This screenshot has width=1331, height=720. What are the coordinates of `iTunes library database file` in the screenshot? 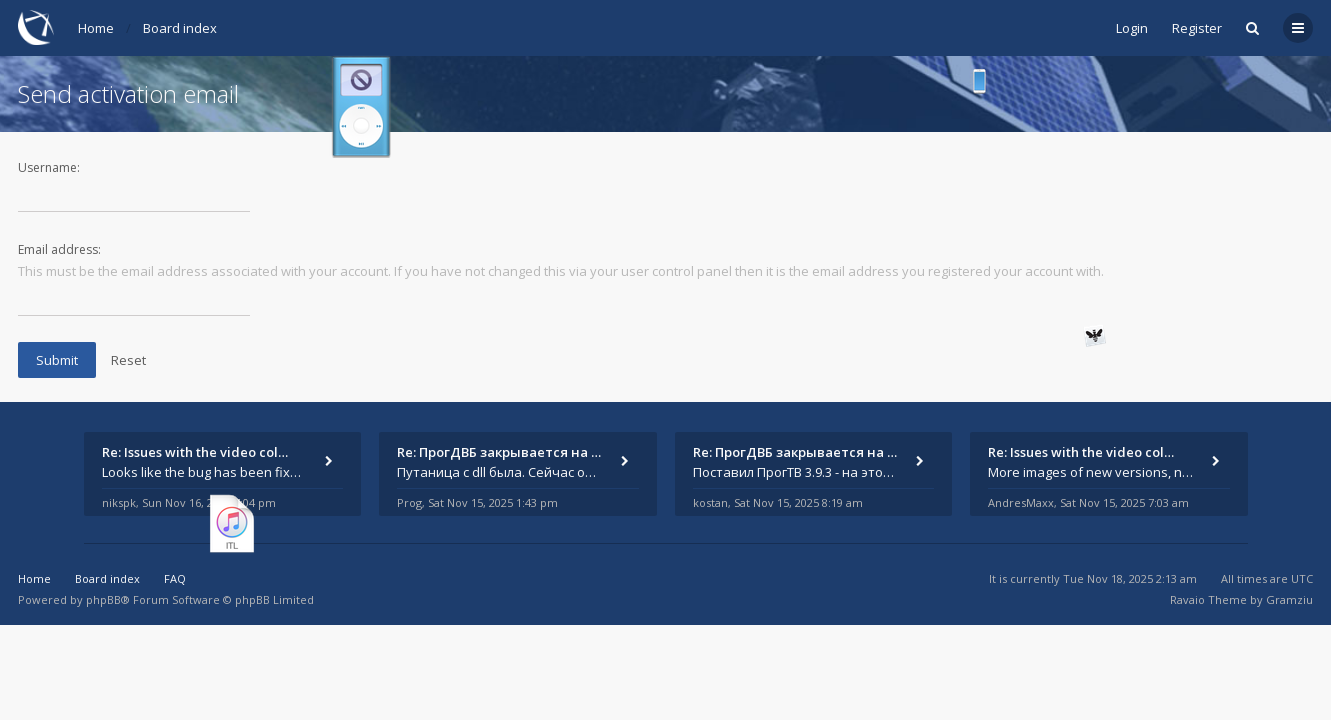 It's located at (232, 525).